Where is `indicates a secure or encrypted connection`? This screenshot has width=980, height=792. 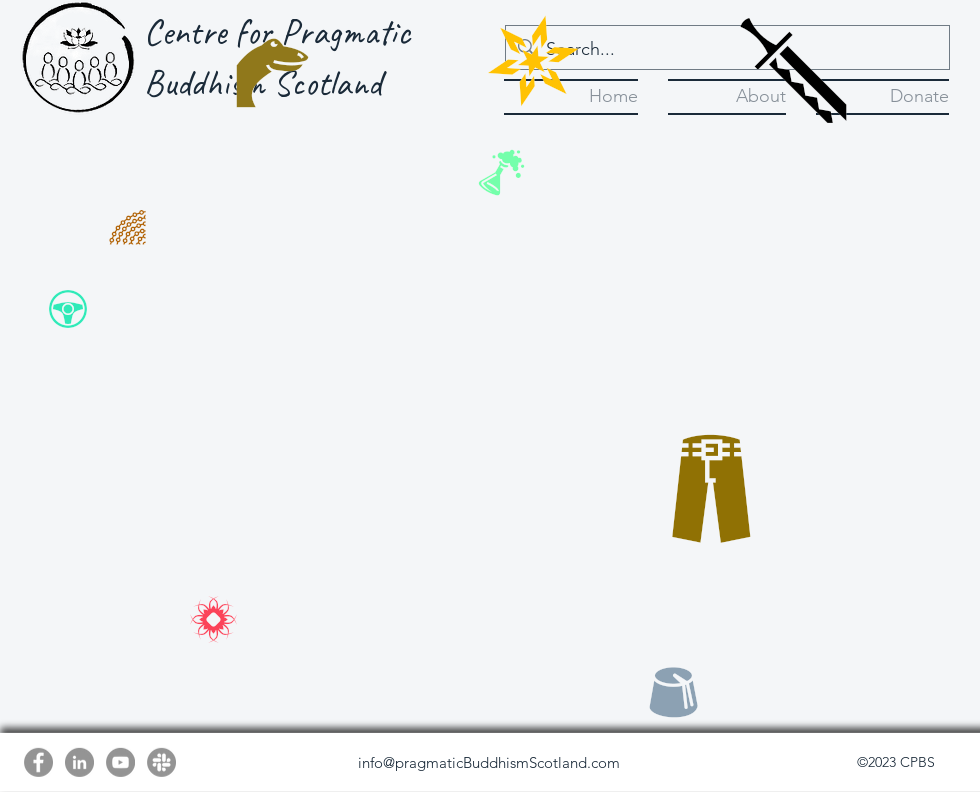 indicates a secure or encrypted connection is located at coordinates (127, 226).